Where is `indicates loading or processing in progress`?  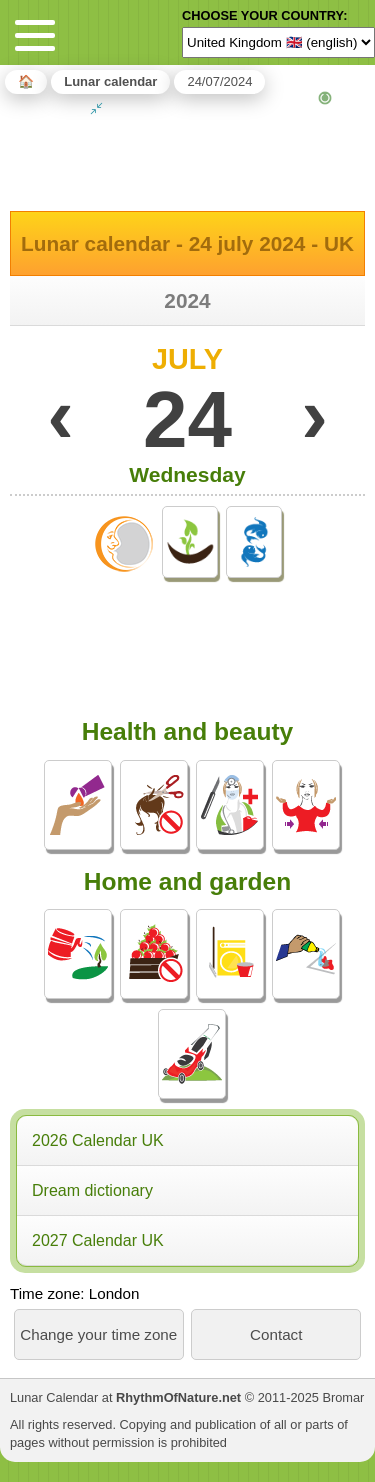
indicates loading or processing in progress is located at coordinates (325, 98).